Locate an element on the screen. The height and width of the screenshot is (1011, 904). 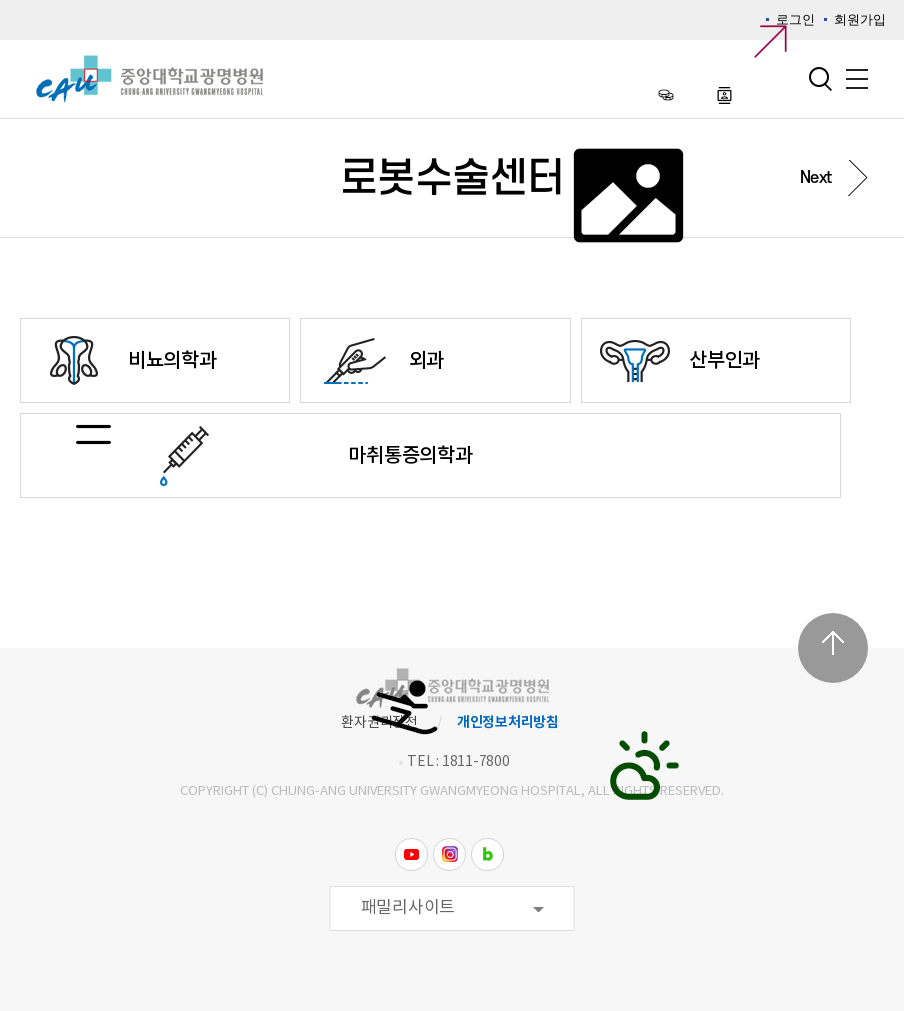
view your contacts list is located at coordinates (724, 95).